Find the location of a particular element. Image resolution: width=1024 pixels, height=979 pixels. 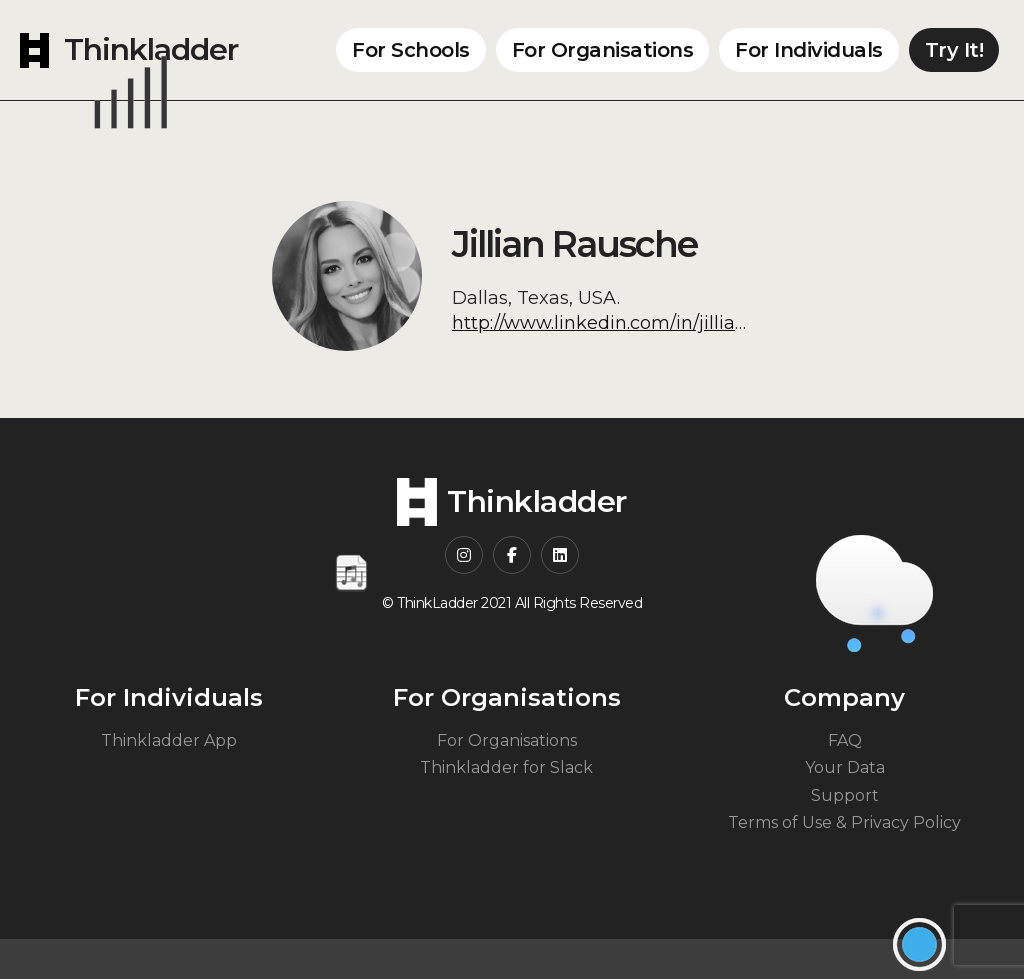

indicates an active process or task in progress is located at coordinates (919, 944).